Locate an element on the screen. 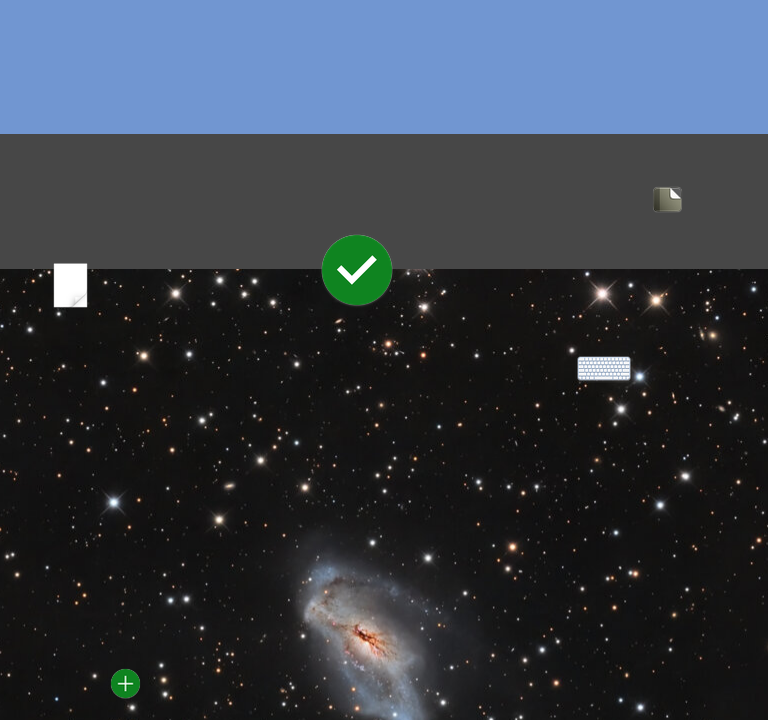 The width and height of the screenshot is (768, 720). change desktop wallpaper settings is located at coordinates (667, 198).